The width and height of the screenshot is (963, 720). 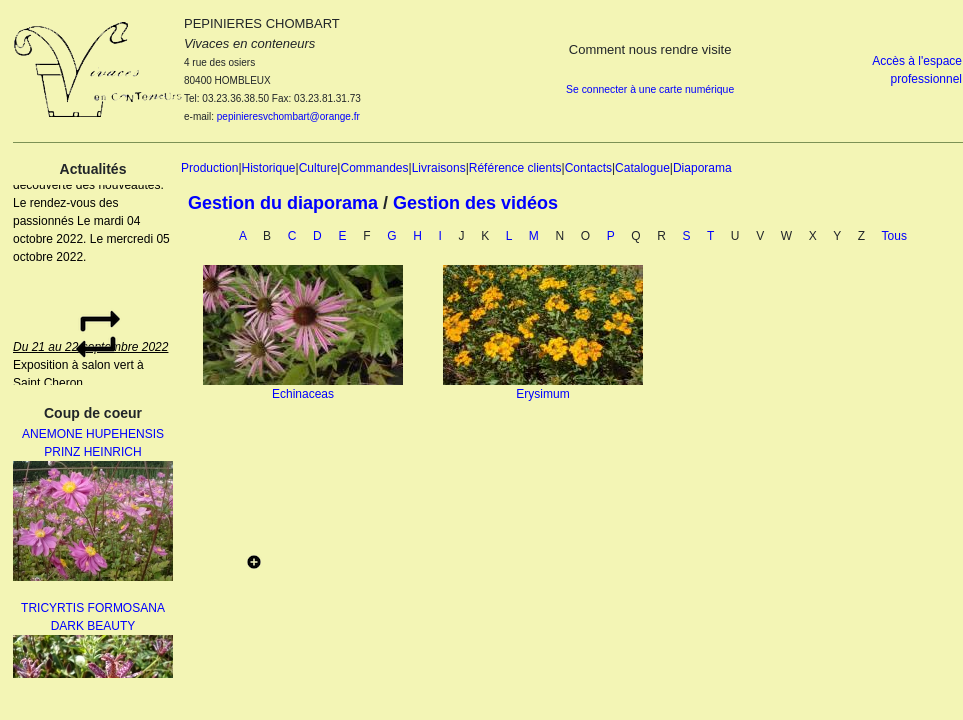 What do you see at coordinates (98, 334) in the screenshot?
I see `enable repeat mode for media playback` at bounding box center [98, 334].